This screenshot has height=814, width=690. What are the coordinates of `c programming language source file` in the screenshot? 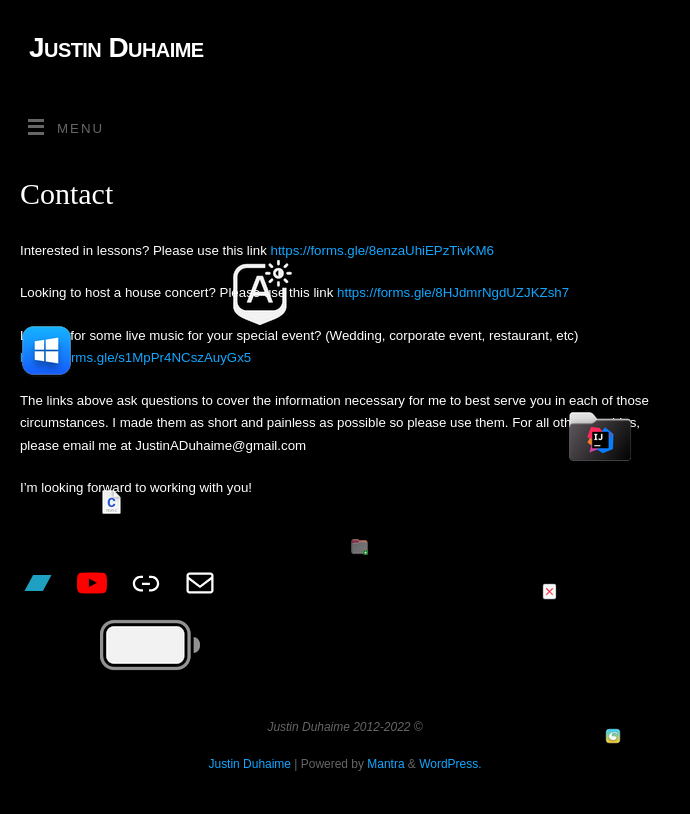 It's located at (111, 502).